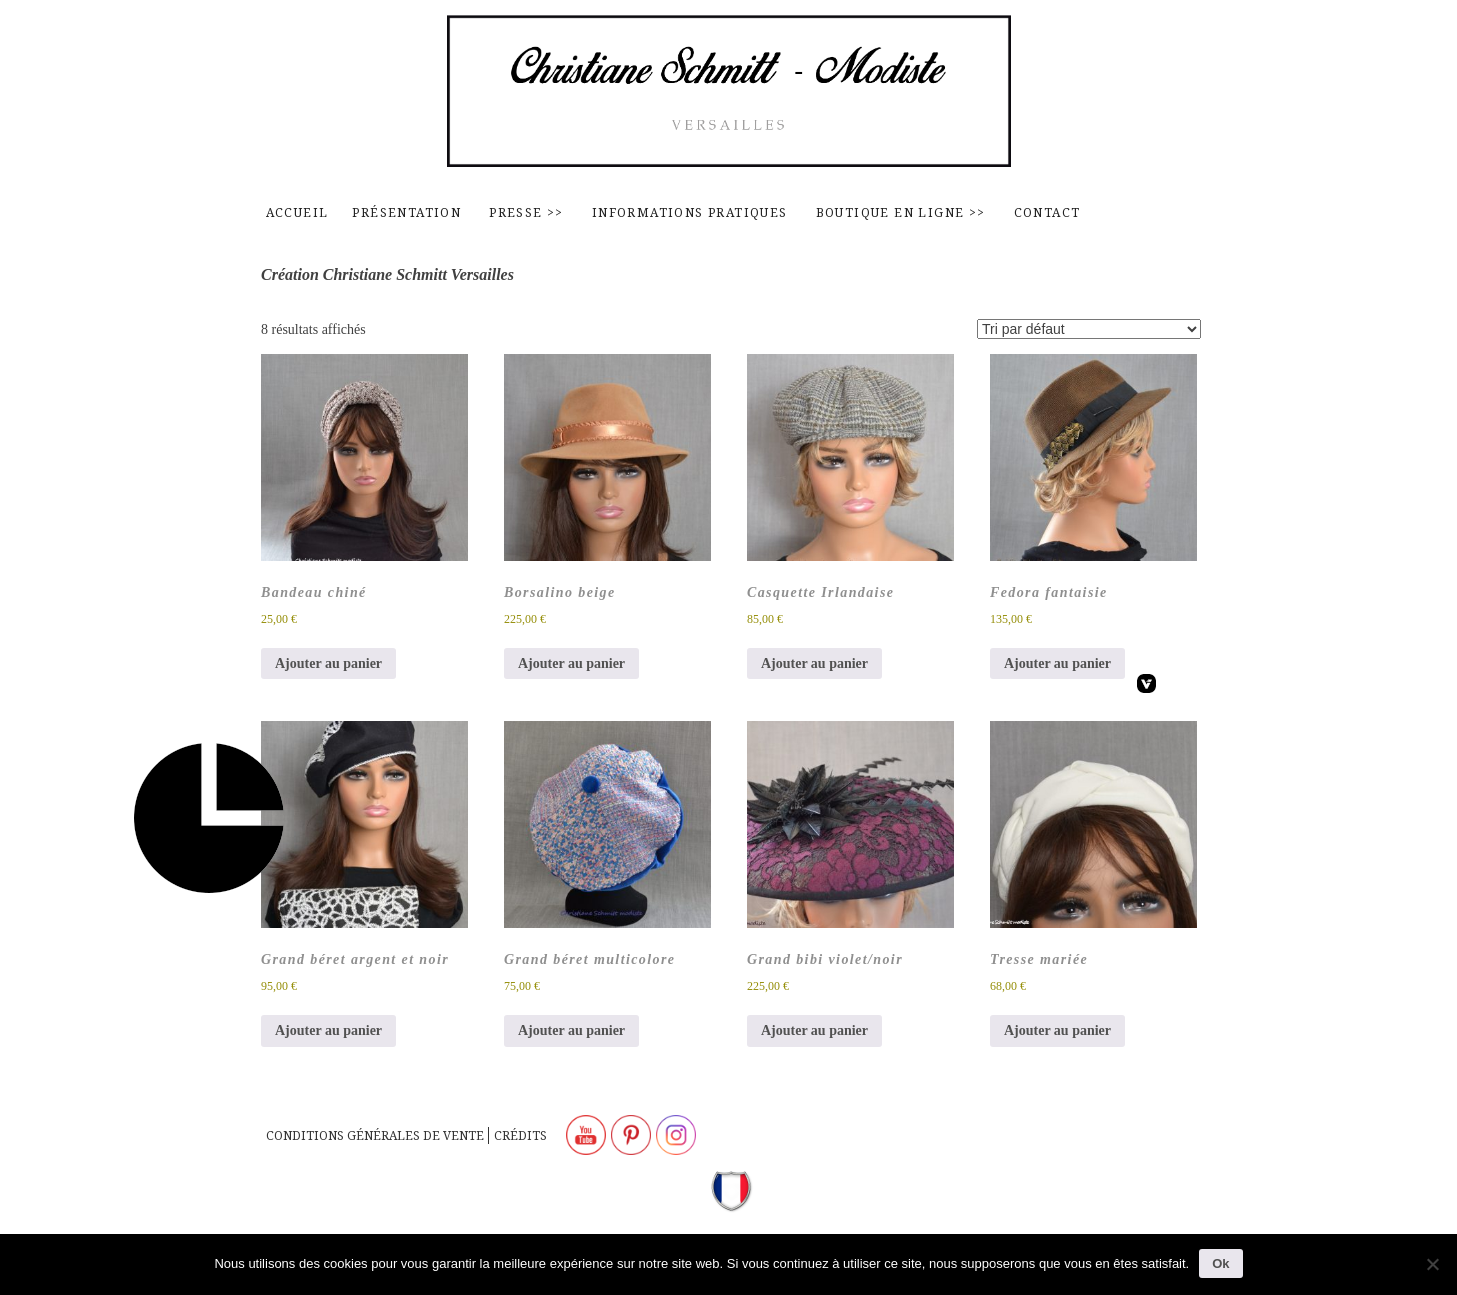 The height and width of the screenshot is (1295, 1457). Describe the element at coordinates (209, 818) in the screenshot. I see `view analytics or statistics breakdown` at that location.